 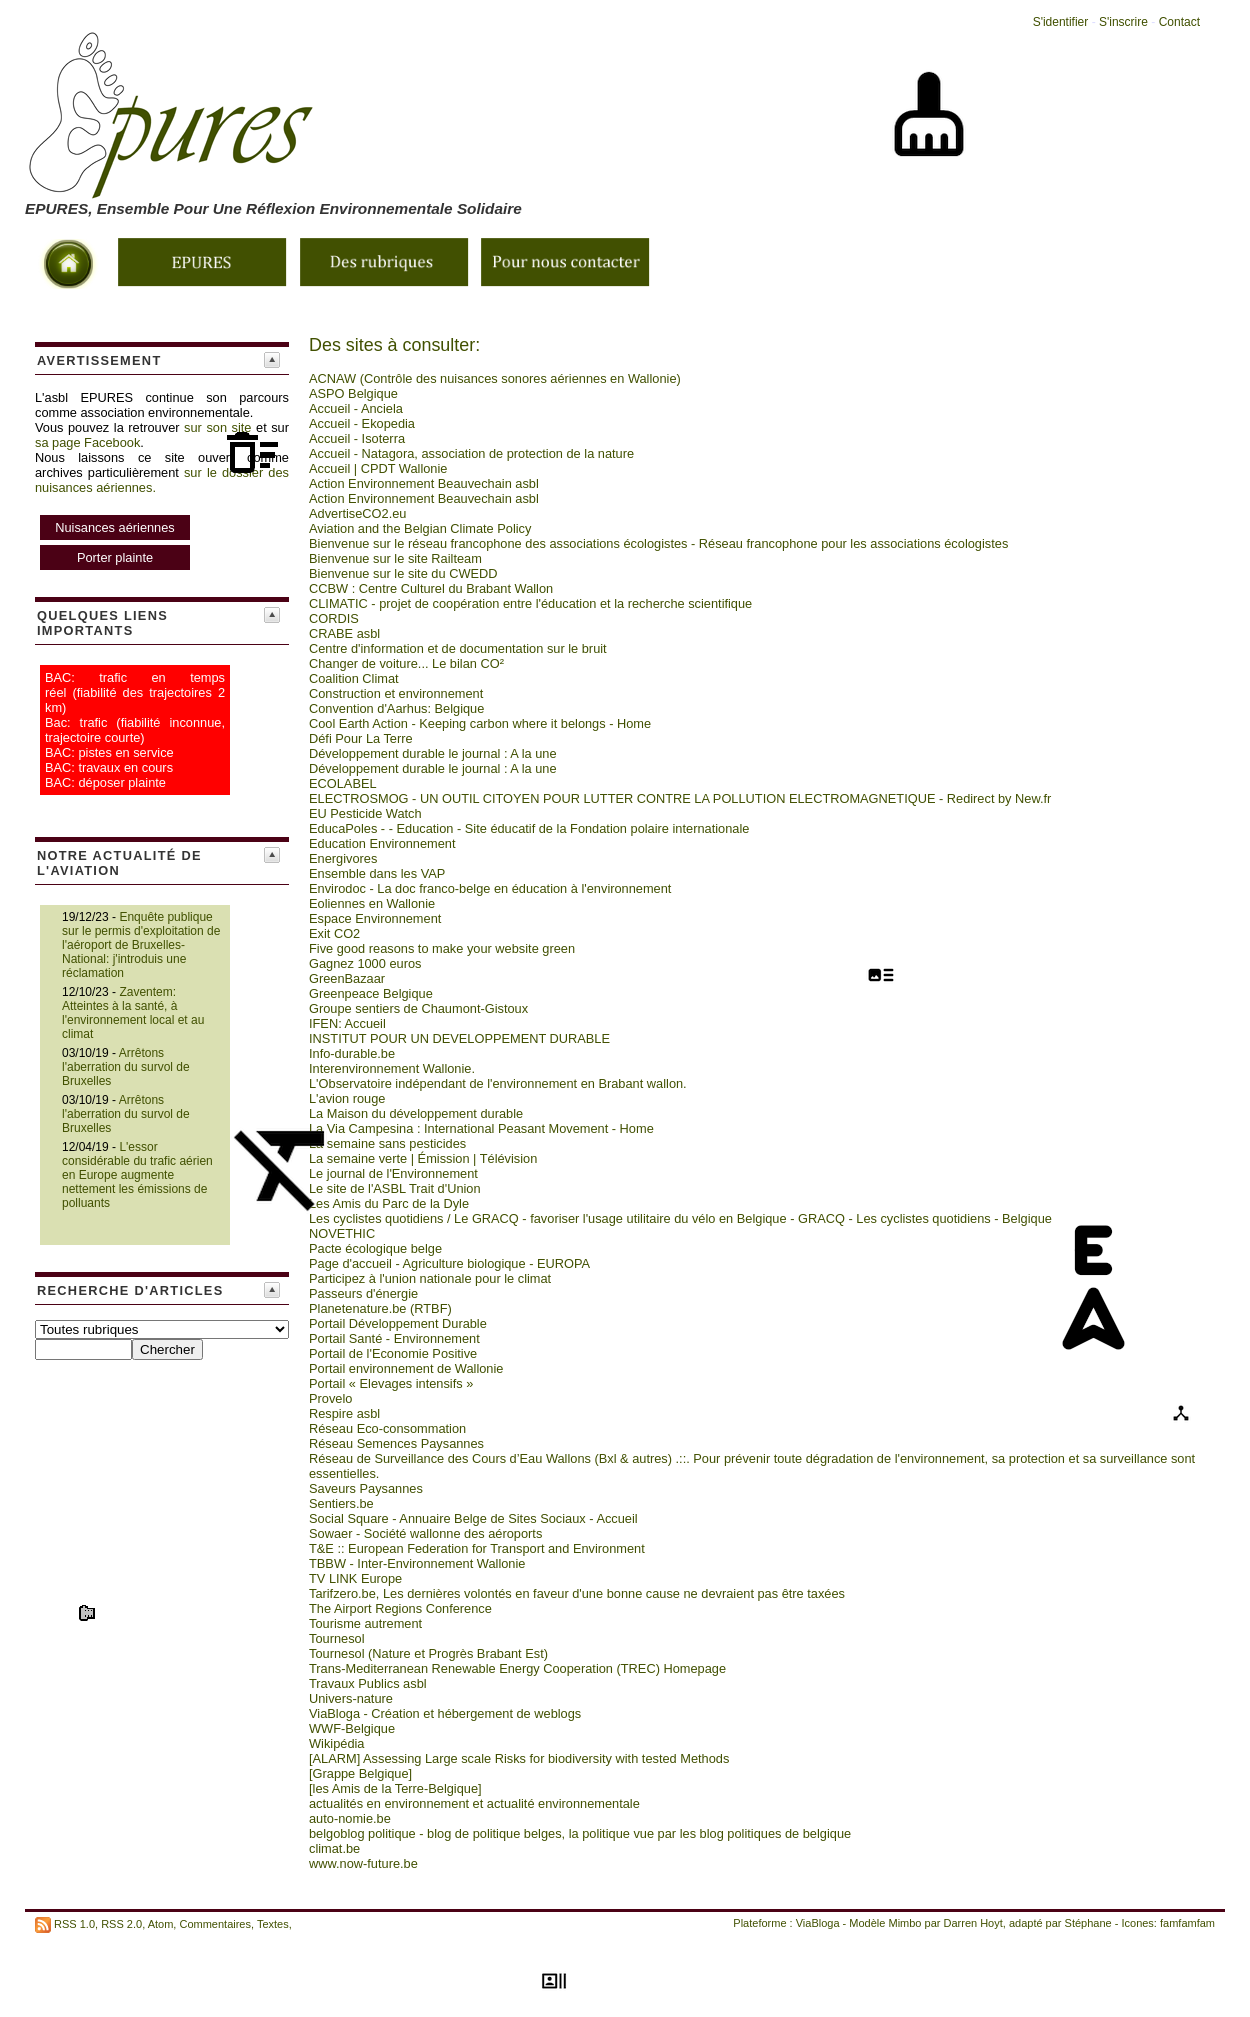 What do you see at coordinates (929, 114) in the screenshot?
I see `access cleaning or housekeeping services` at bounding box center [929, 114].